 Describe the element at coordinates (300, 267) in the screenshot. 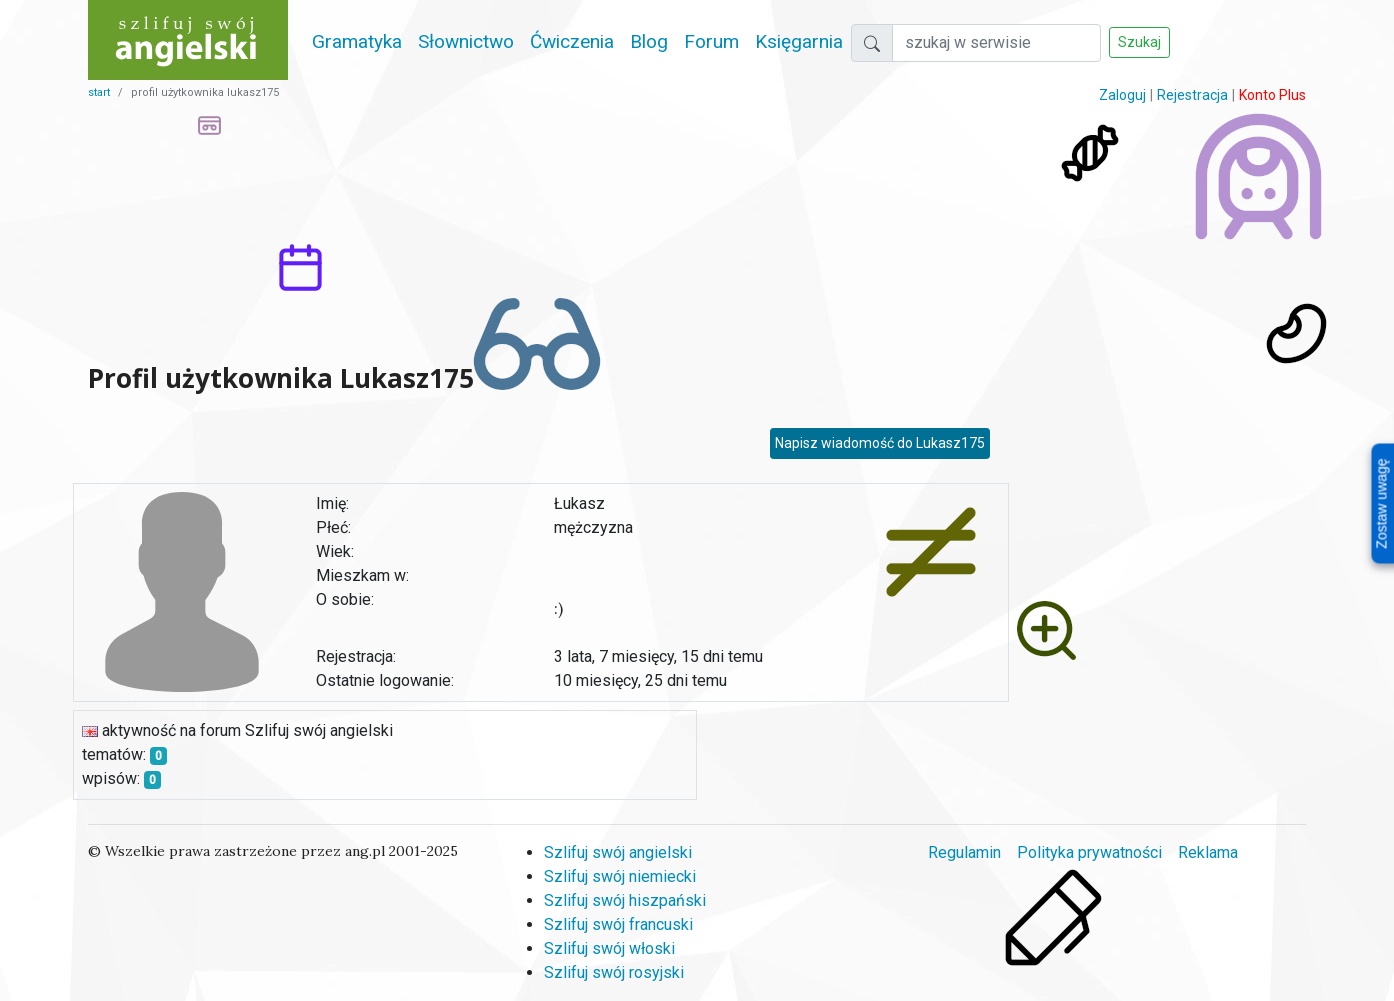

I see `view or open calendar` at that location.